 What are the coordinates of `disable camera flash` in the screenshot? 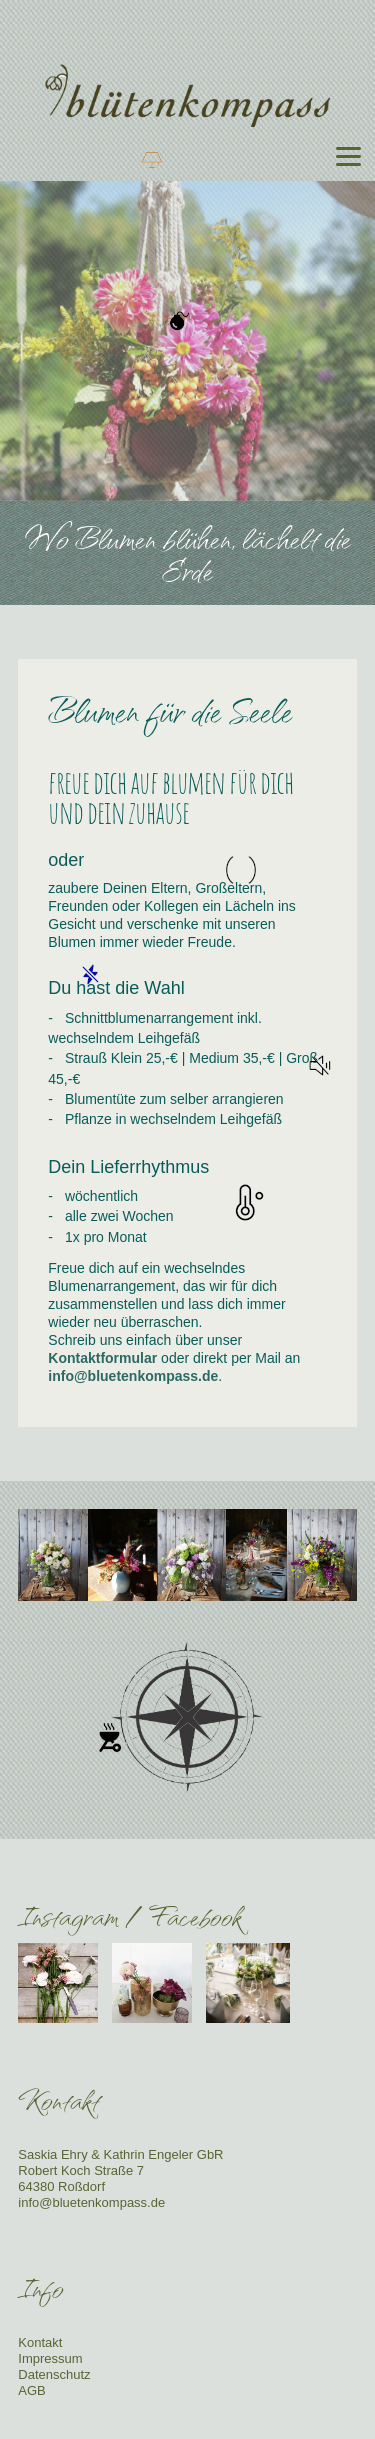 It's located at (90, 974).